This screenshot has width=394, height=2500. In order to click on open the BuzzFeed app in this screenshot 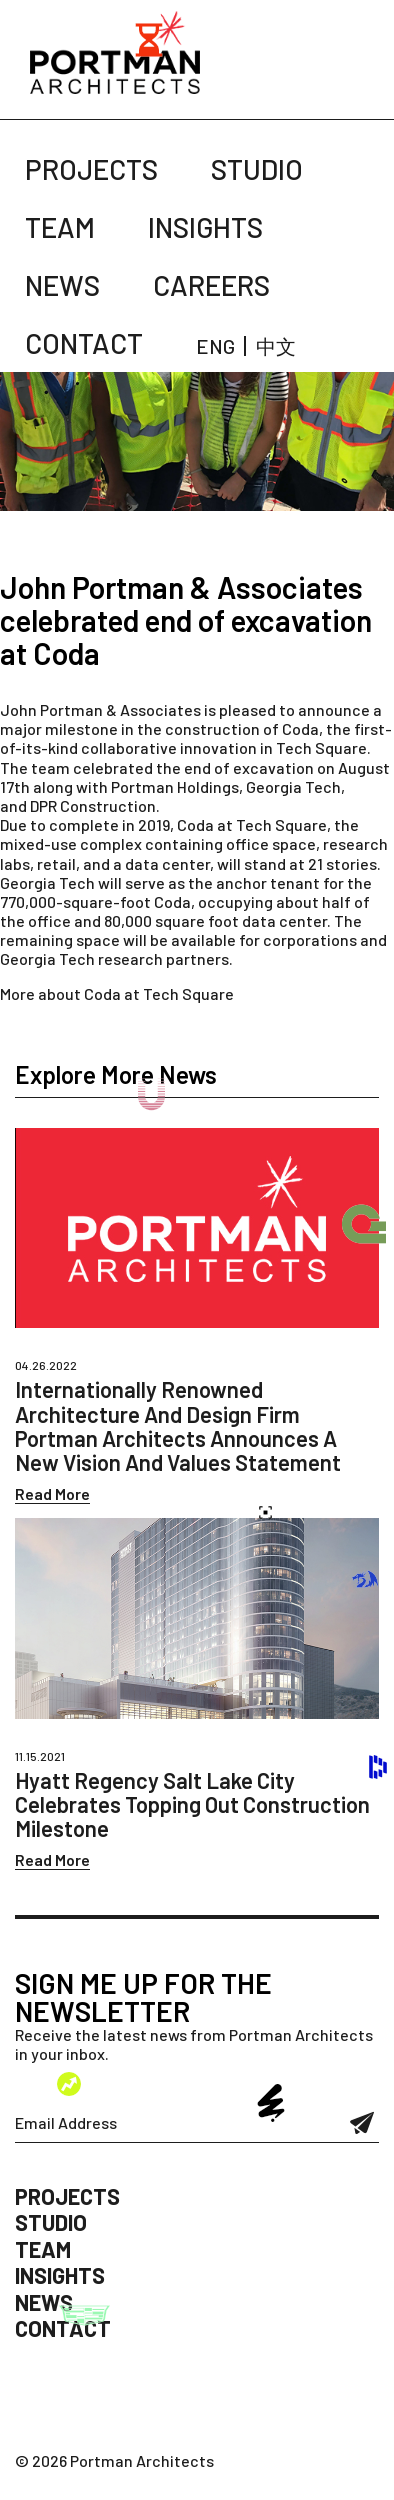, I will do `click(69, 2084)`.